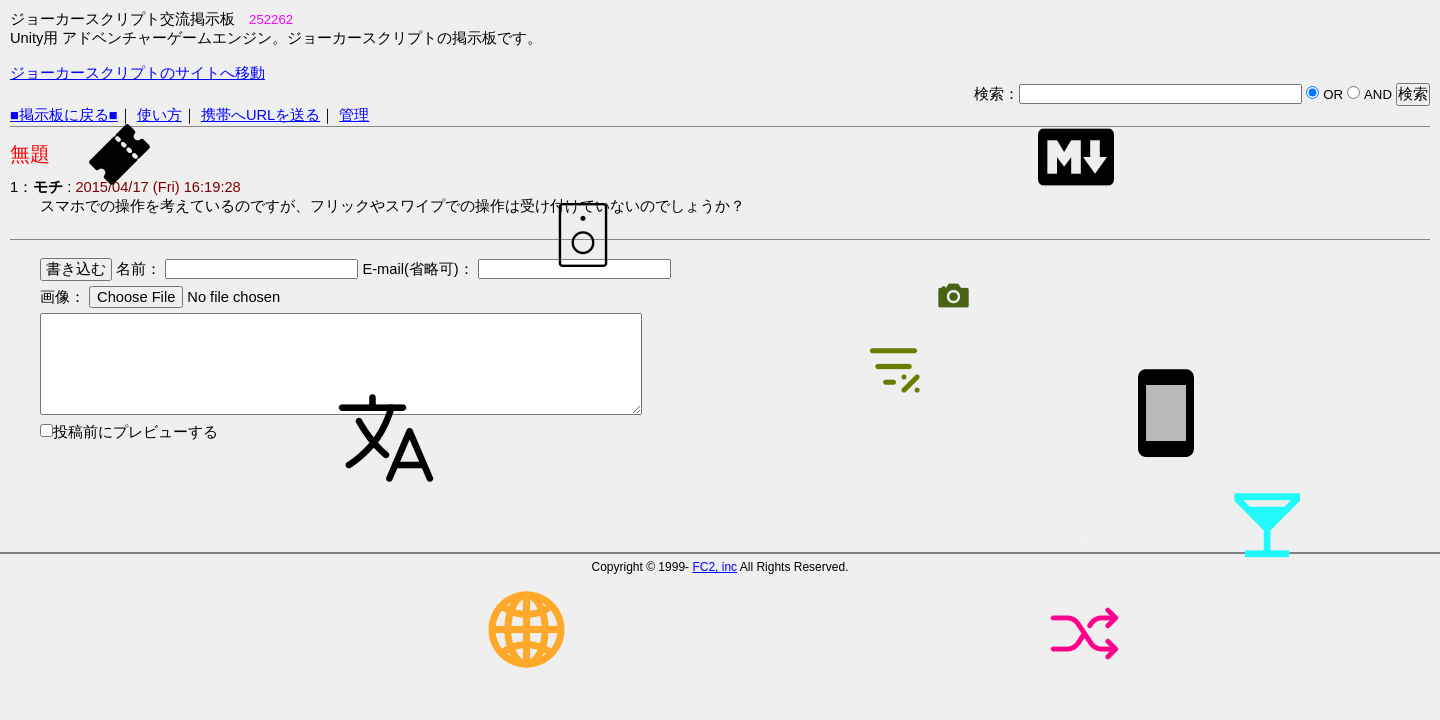  What do you see at coordinates (526, 629) in the screenshot?
I see `switch to global or worldwide view` at bounding box center [526, 629].